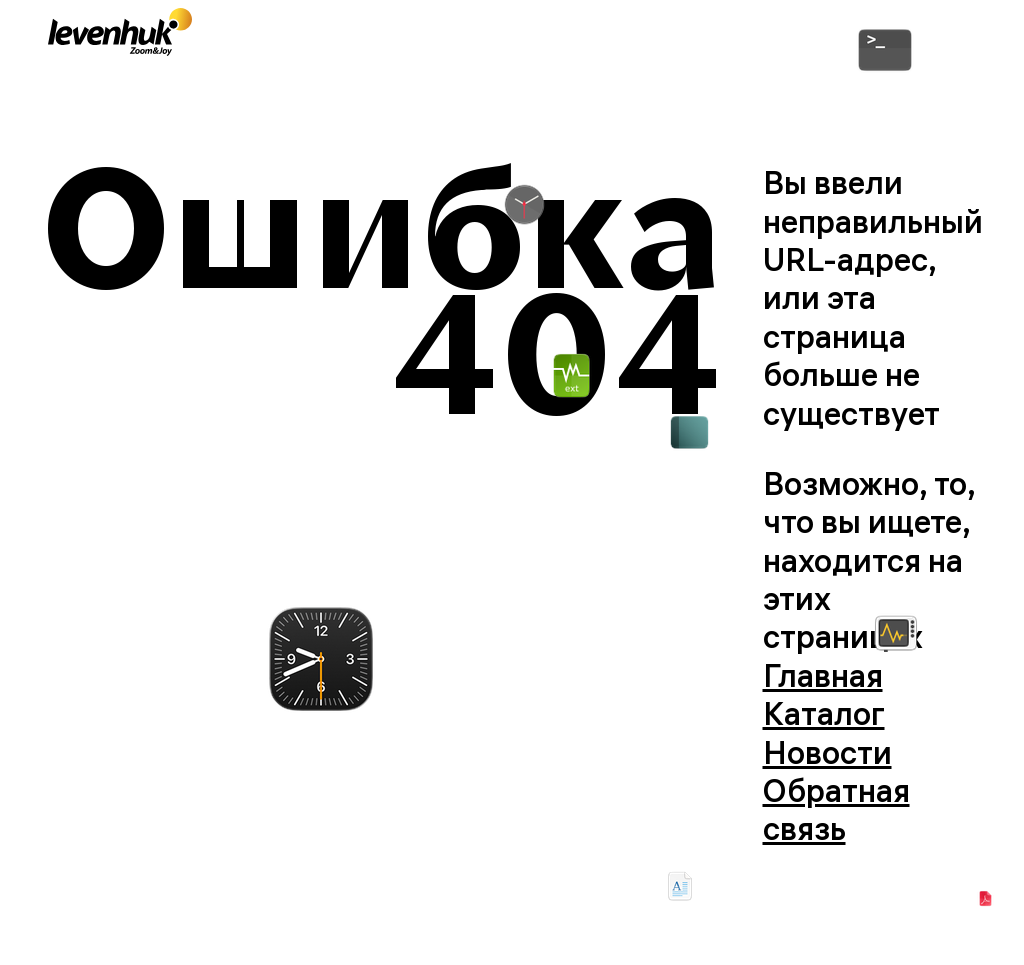 This screenshot has width=1024, height=965. What do you see at coordinates (689, 431) in the screenshot?
I see `access the desktop folder` at bounding box center [689, 431].